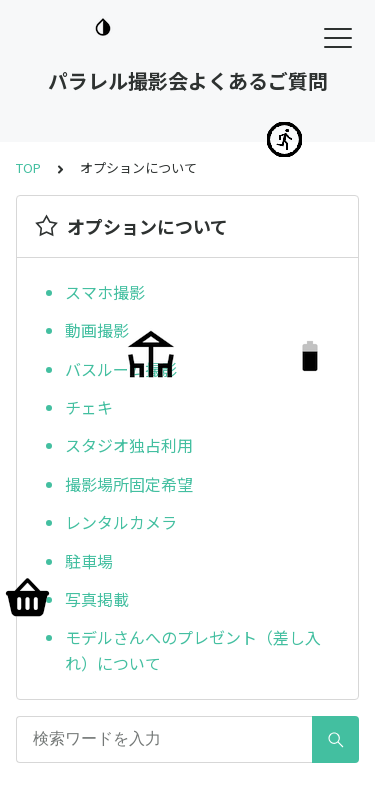  What do you see at coordinates (103, 27) in the screenshot?
I see `toggle color inversion or contrast settings` at bounding box center [103, 27].